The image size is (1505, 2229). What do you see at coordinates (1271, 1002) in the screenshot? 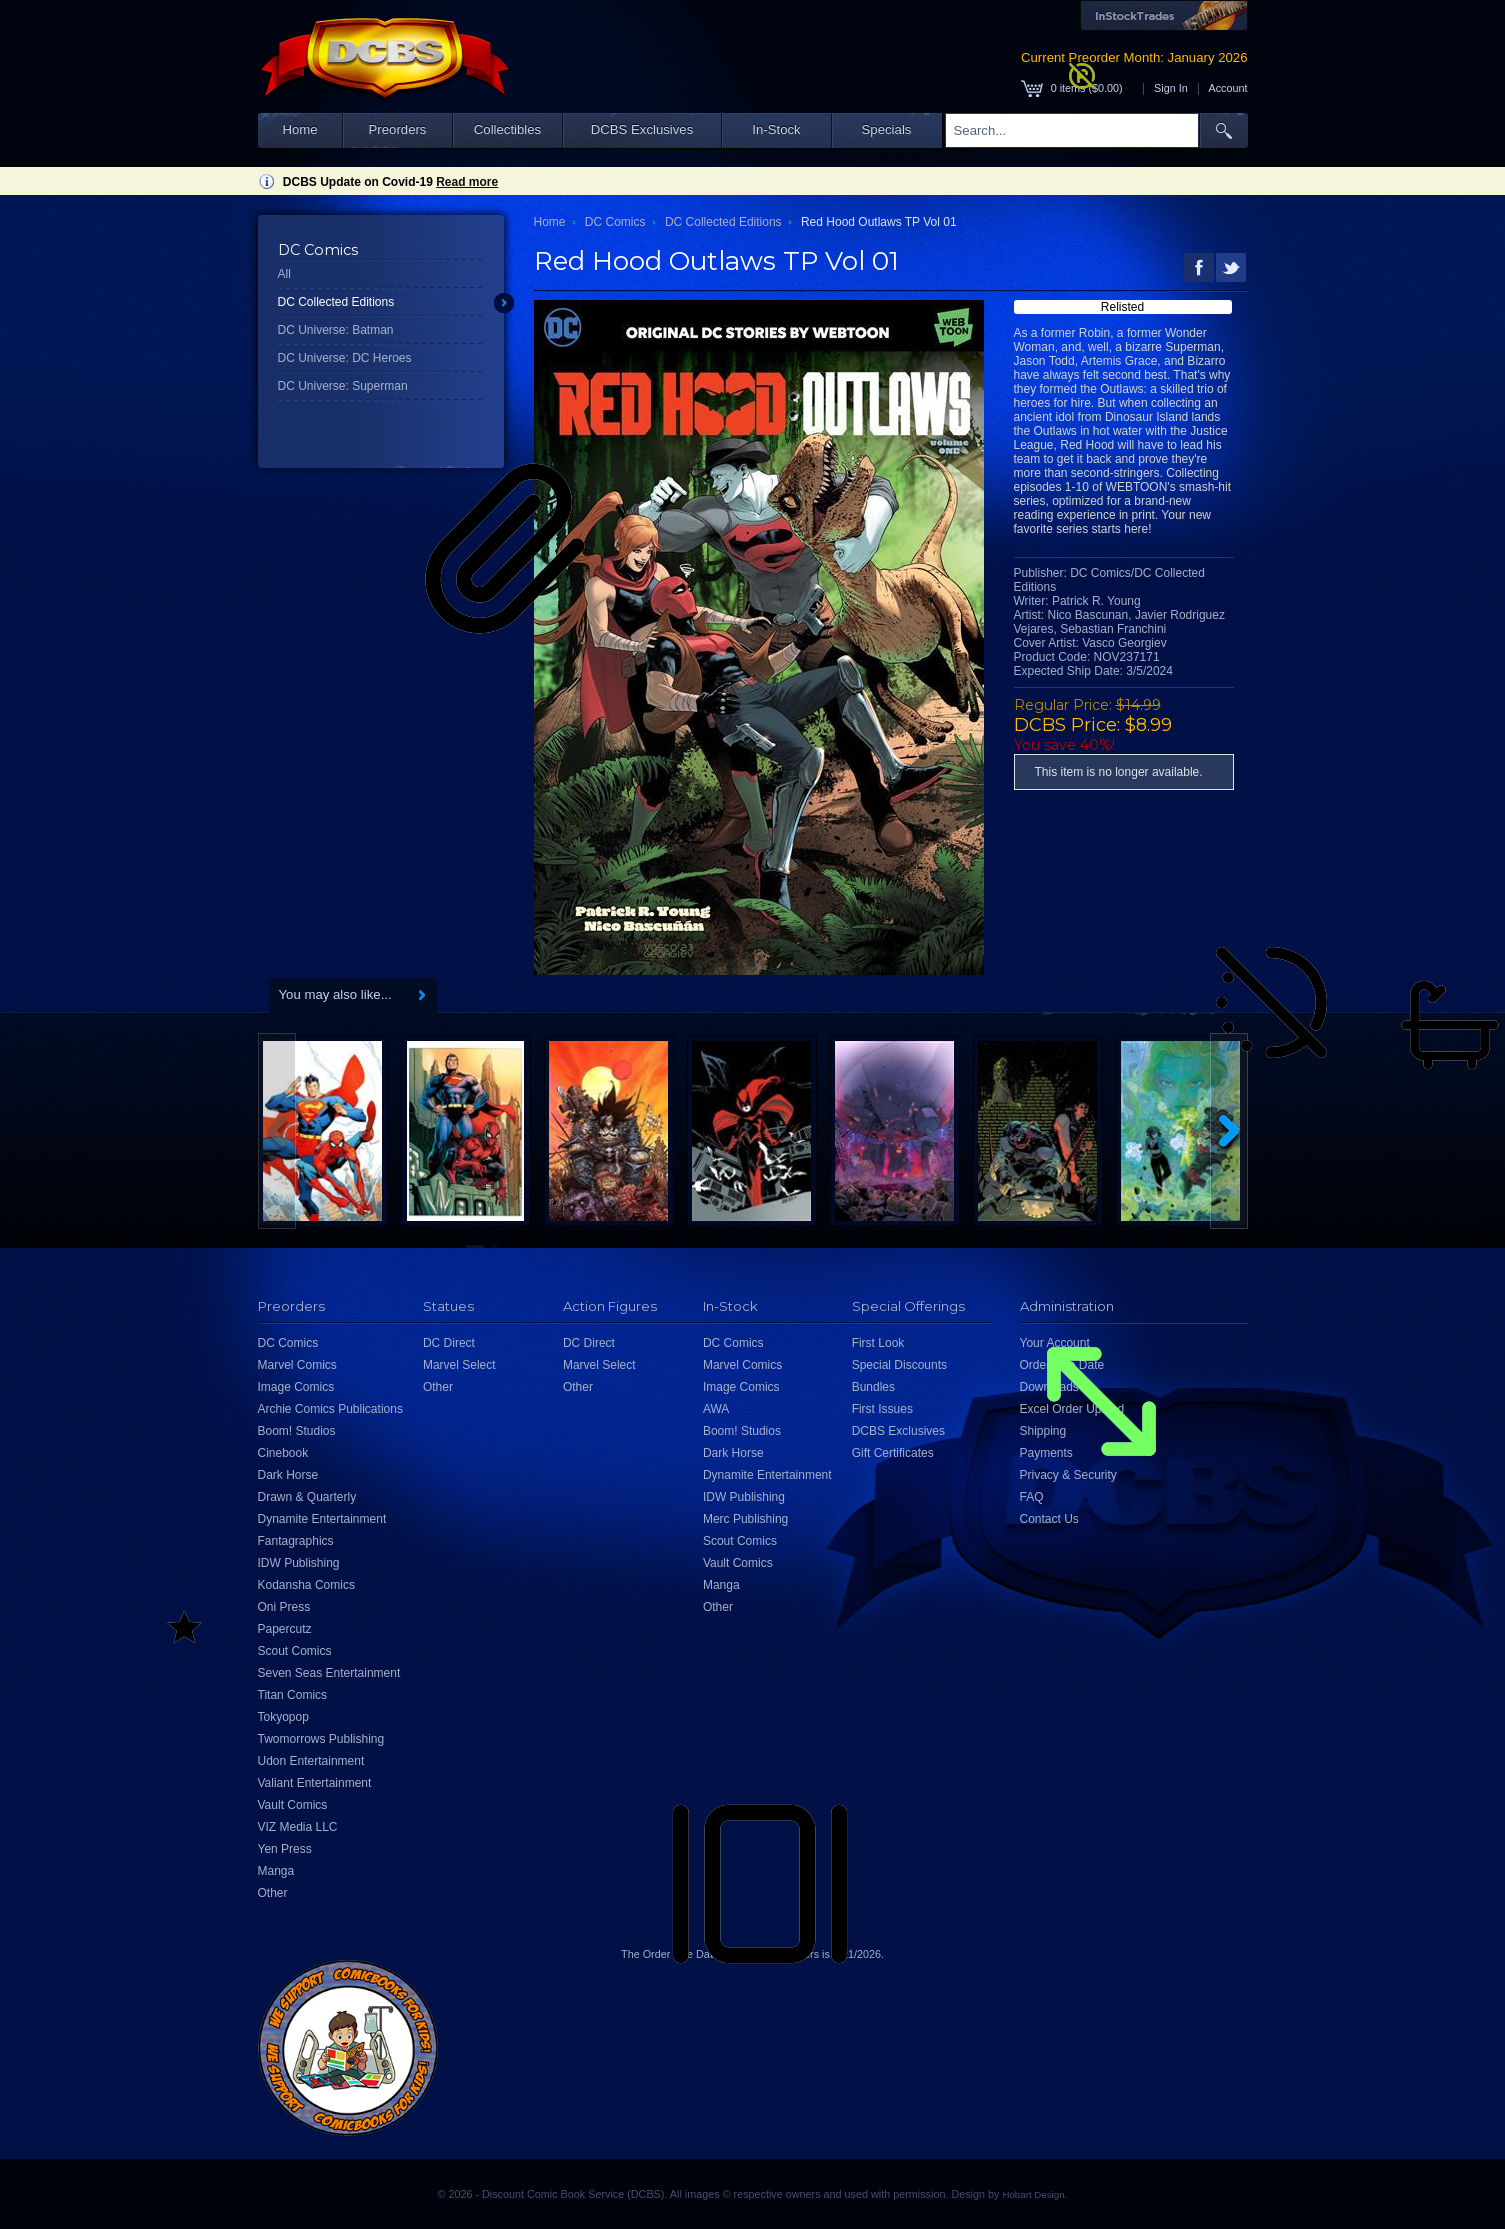
I see `timer or duration tracking disabled` at bounding box center [1271, 1002].